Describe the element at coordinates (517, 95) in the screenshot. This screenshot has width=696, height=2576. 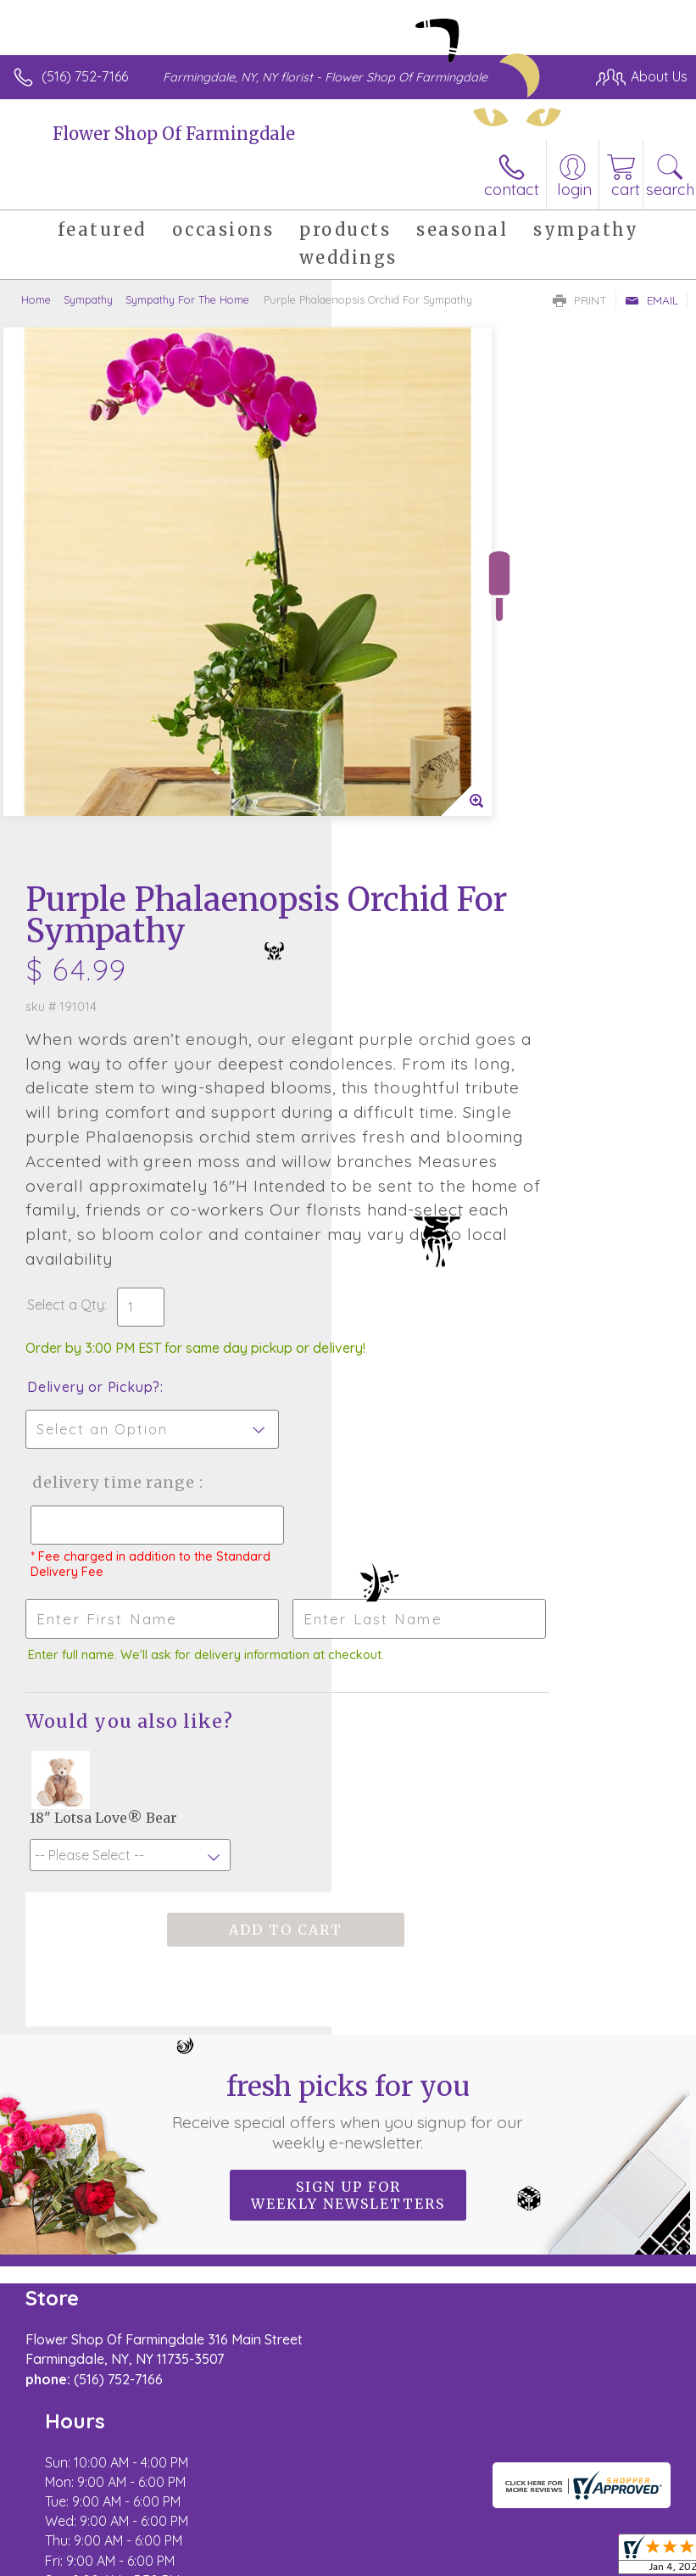
I see `toggle night vision mode` at that location.